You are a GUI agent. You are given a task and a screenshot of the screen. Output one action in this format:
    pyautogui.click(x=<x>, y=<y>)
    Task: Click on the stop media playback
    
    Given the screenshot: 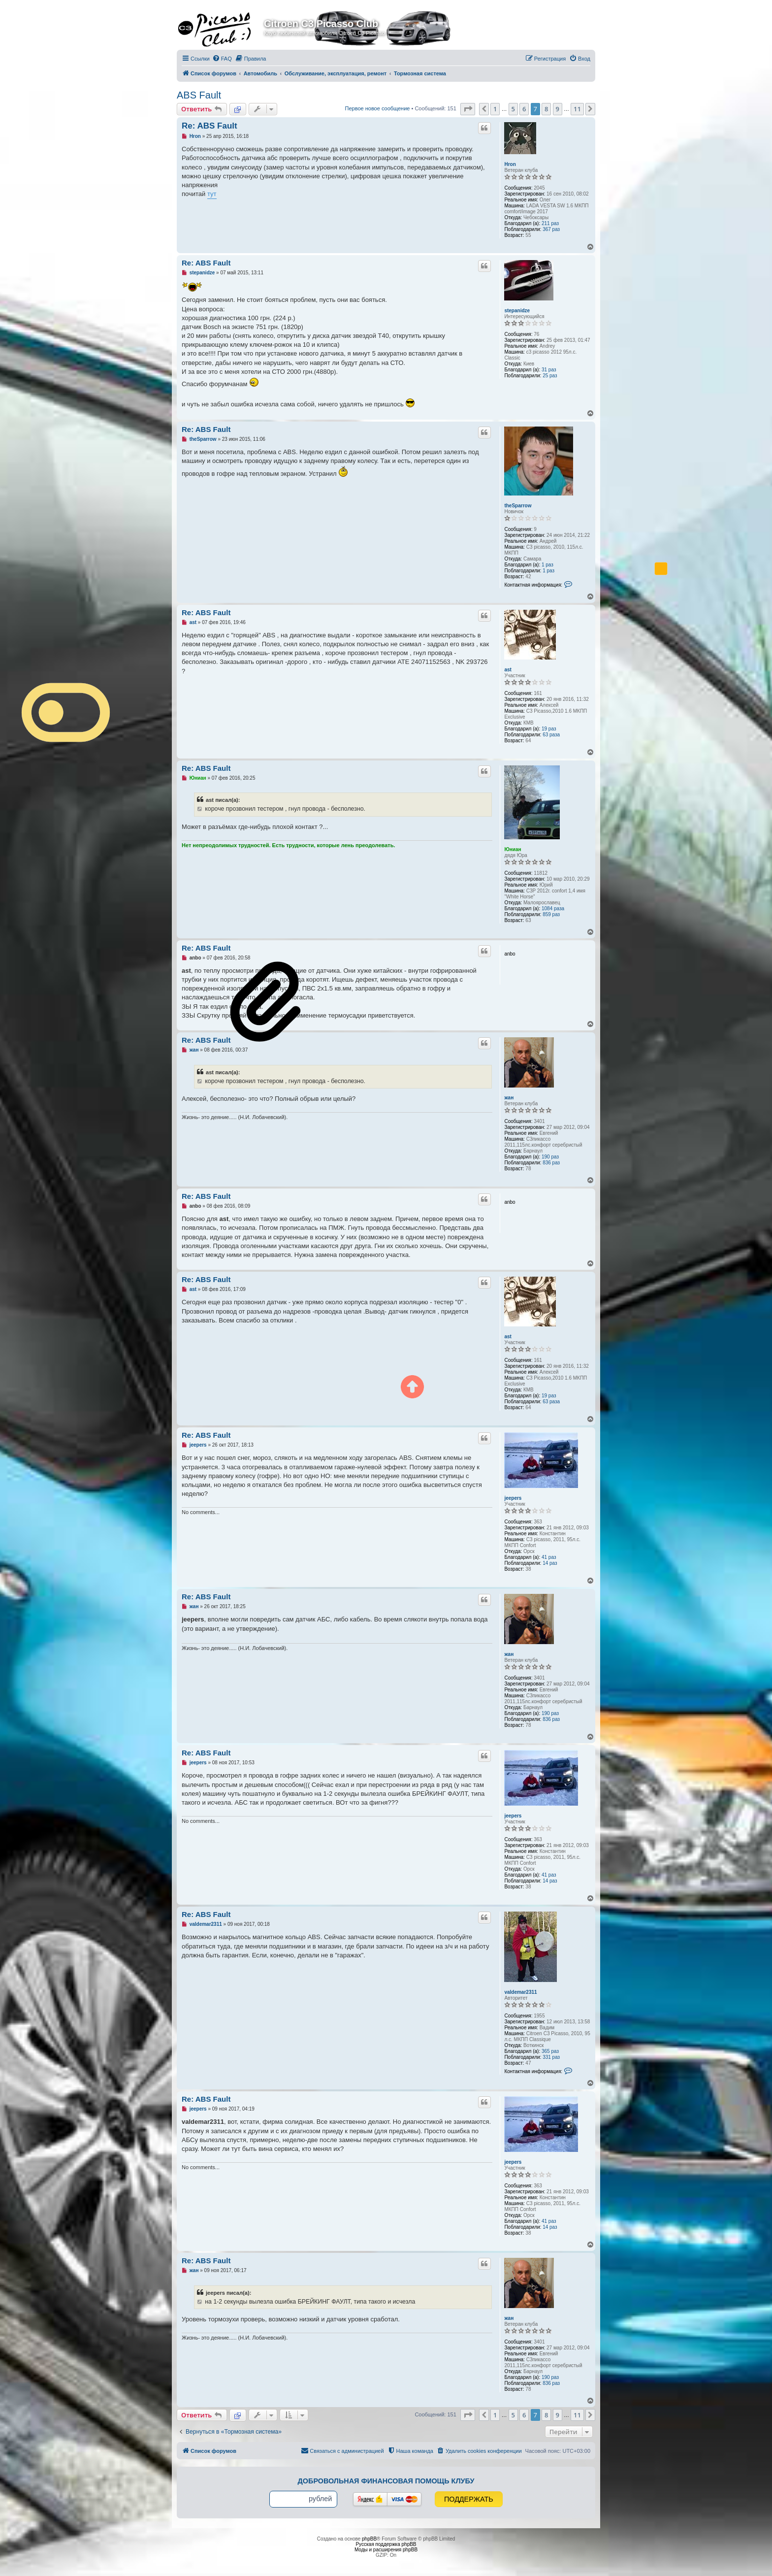 What is the action you would take?
    pyautogui.click(x=661, y=568)
    